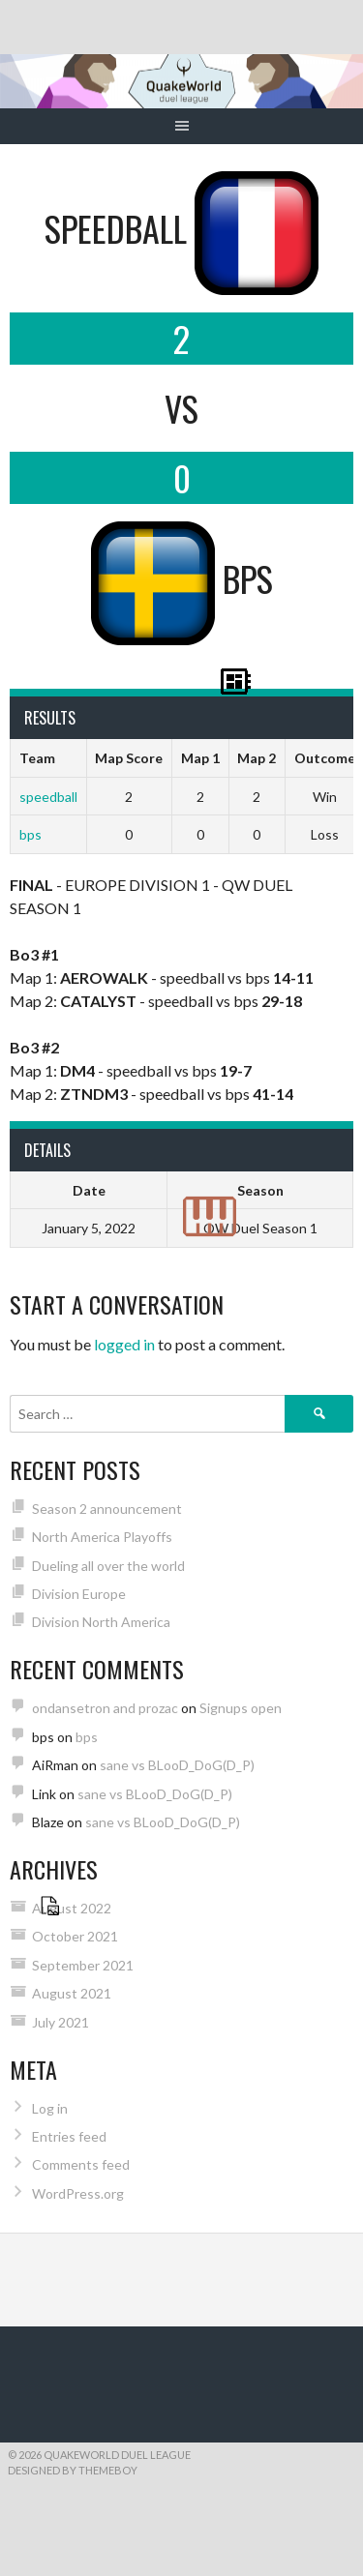 The height and width of the screenshot is (2576, 363). Describe the element at coordinates (209, 1216) in the screenshot. I see `open piano or keyboard instrument tool` at that location.